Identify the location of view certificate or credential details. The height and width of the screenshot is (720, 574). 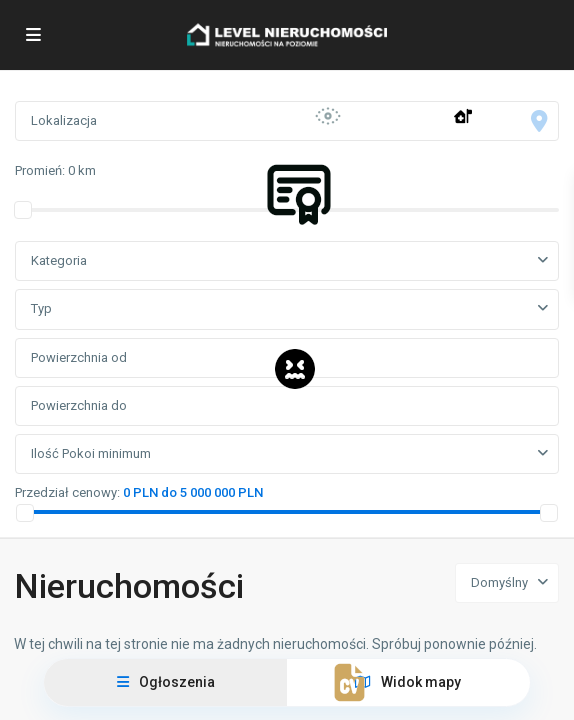
(299, 190).